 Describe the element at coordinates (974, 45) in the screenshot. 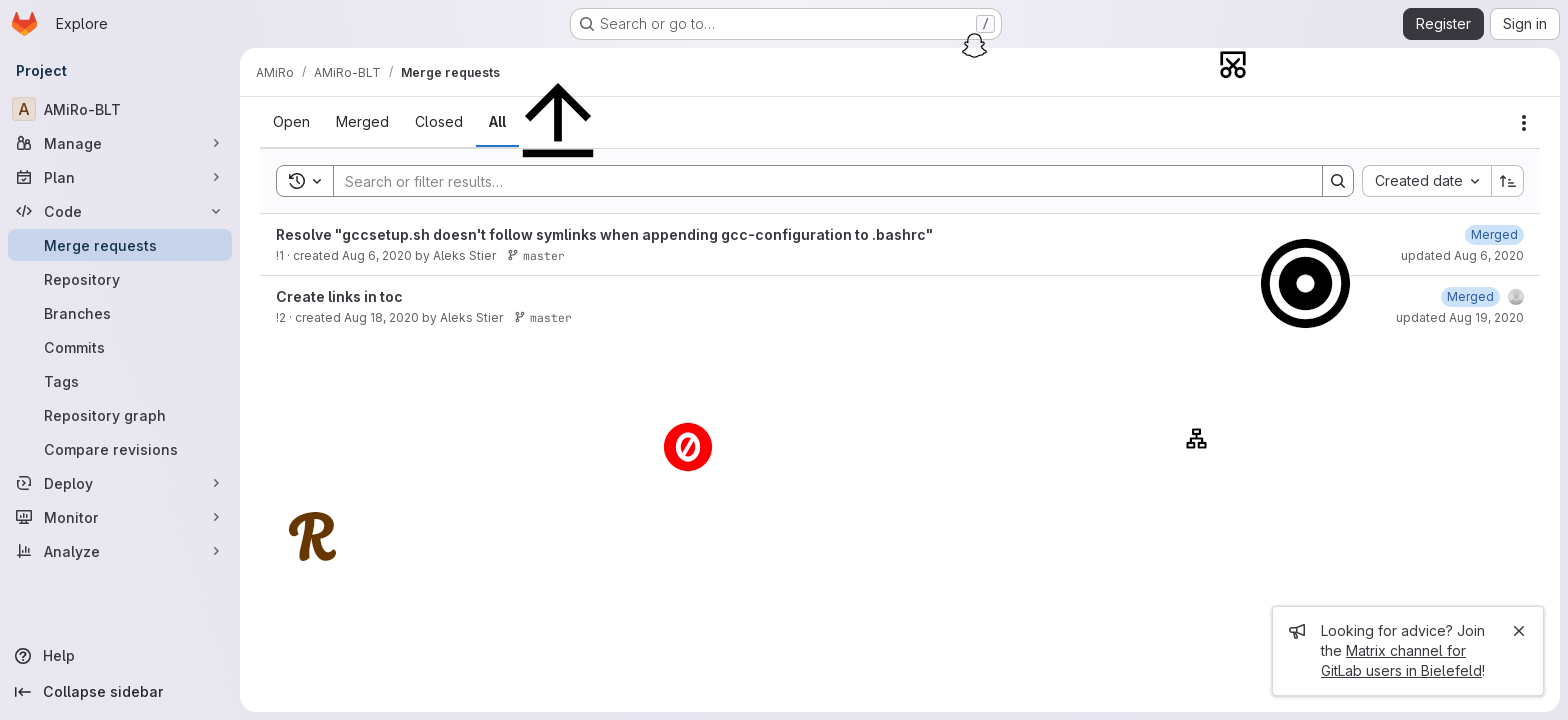

I see `open snapchat app` at that location.